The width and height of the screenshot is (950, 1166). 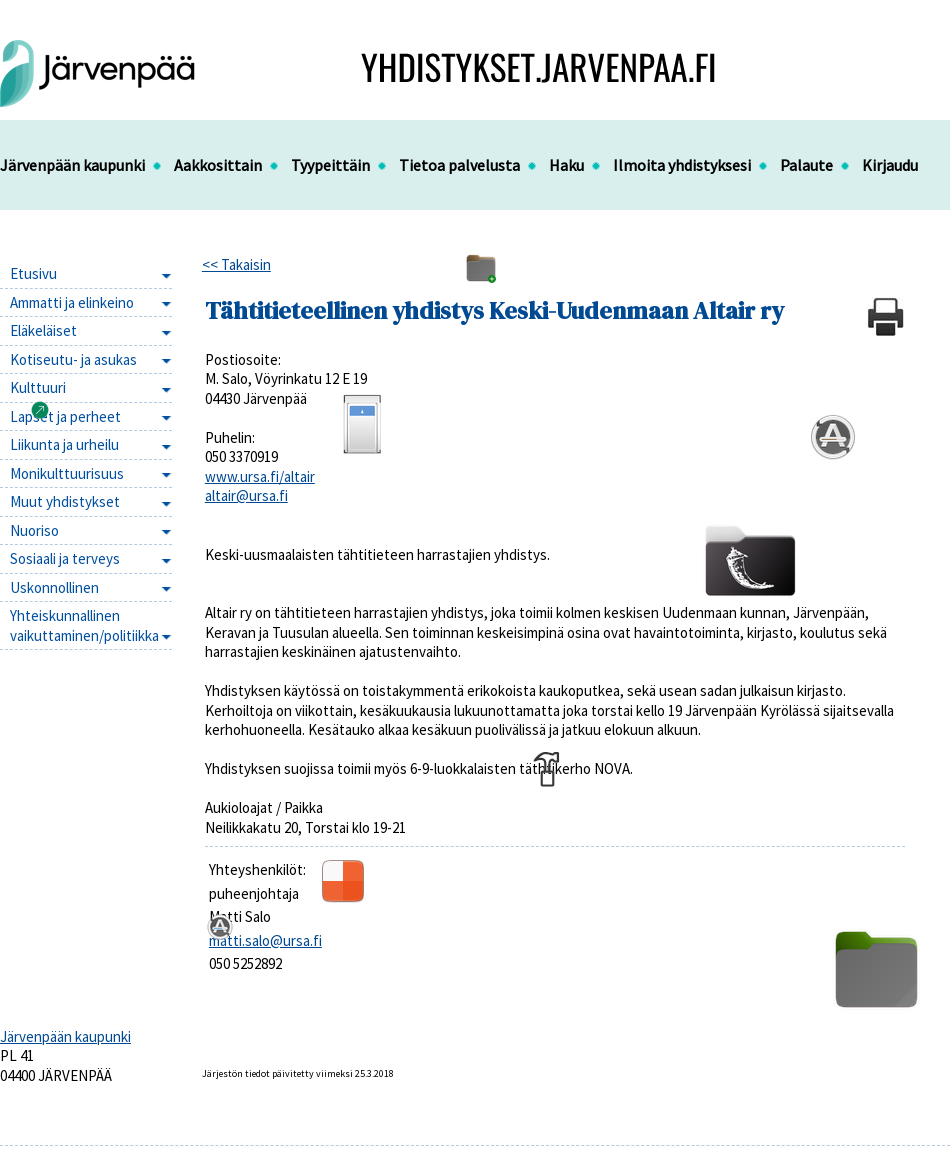 What do you see at coordinates (40, 410) in the screenshot?
I see `indicates a symbolic link or shortcut to another file` at bounding box center [40, 410].